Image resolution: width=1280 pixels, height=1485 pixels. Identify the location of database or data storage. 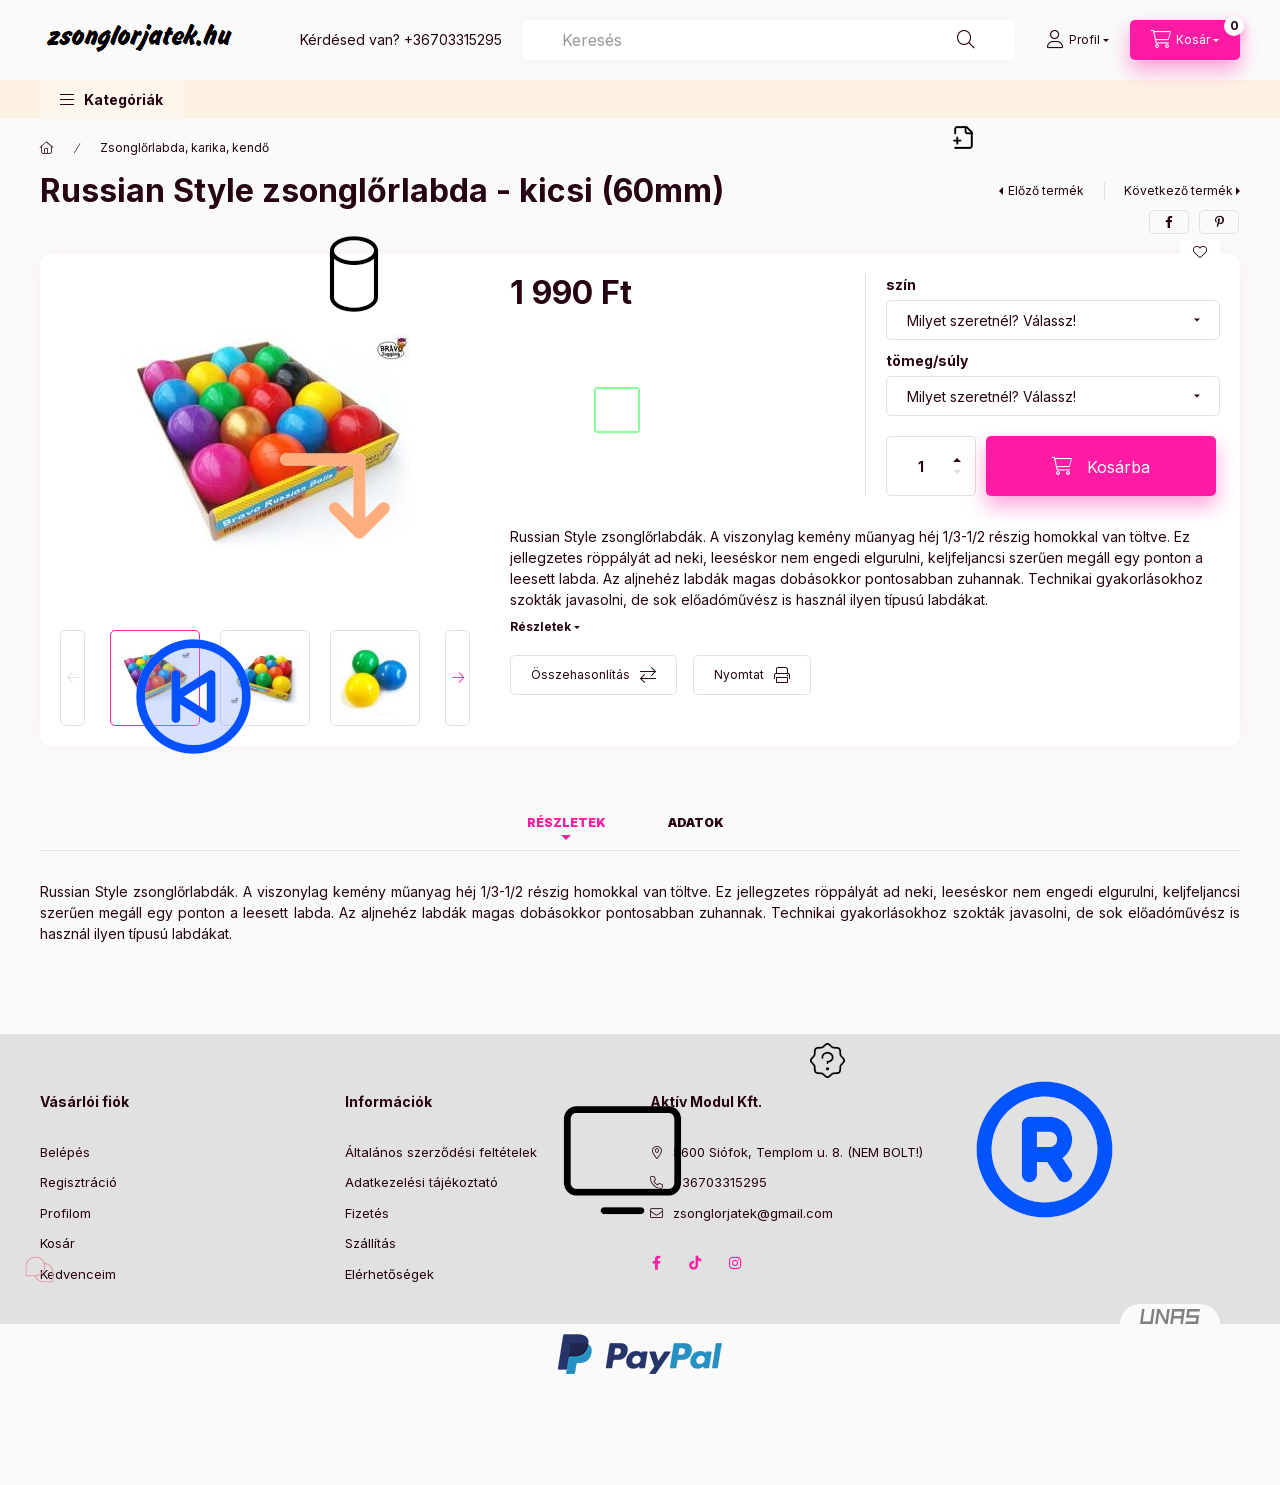
(354, 274).